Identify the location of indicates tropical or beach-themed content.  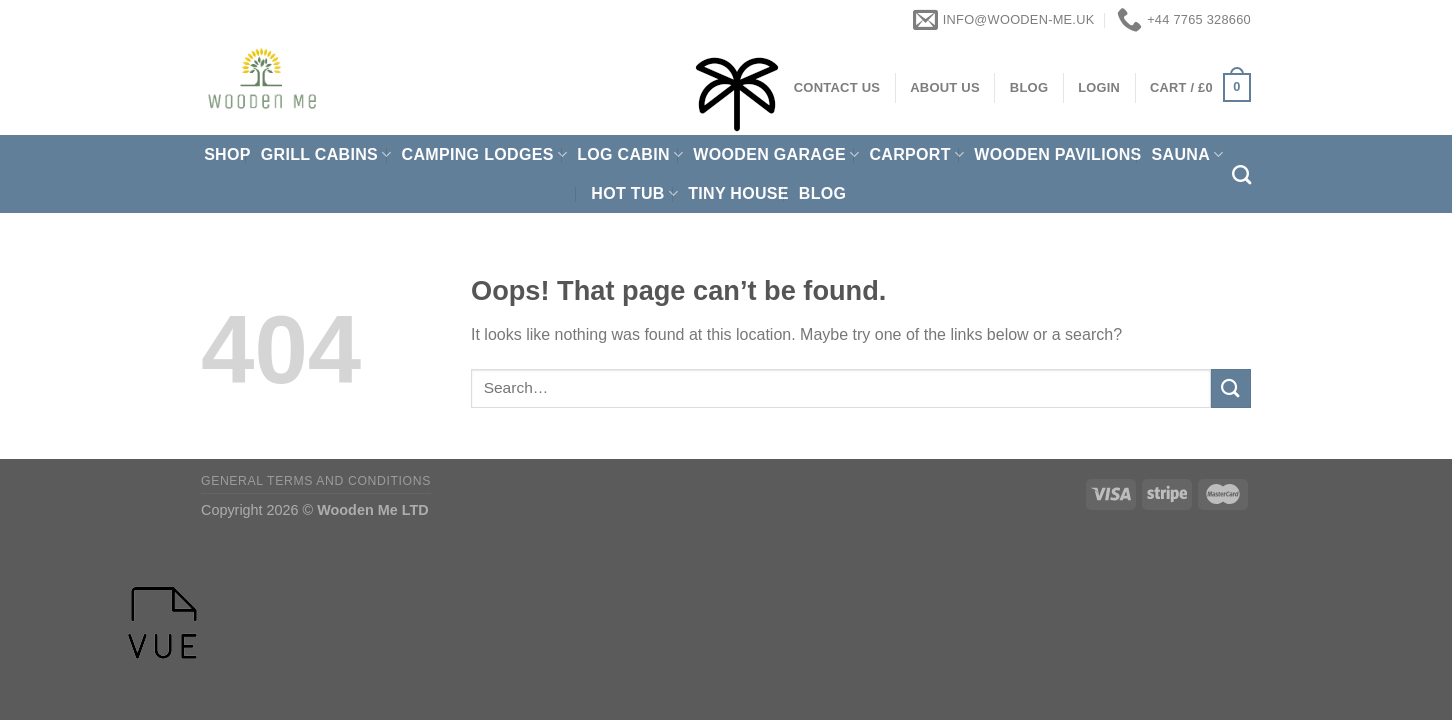
(737, 93).